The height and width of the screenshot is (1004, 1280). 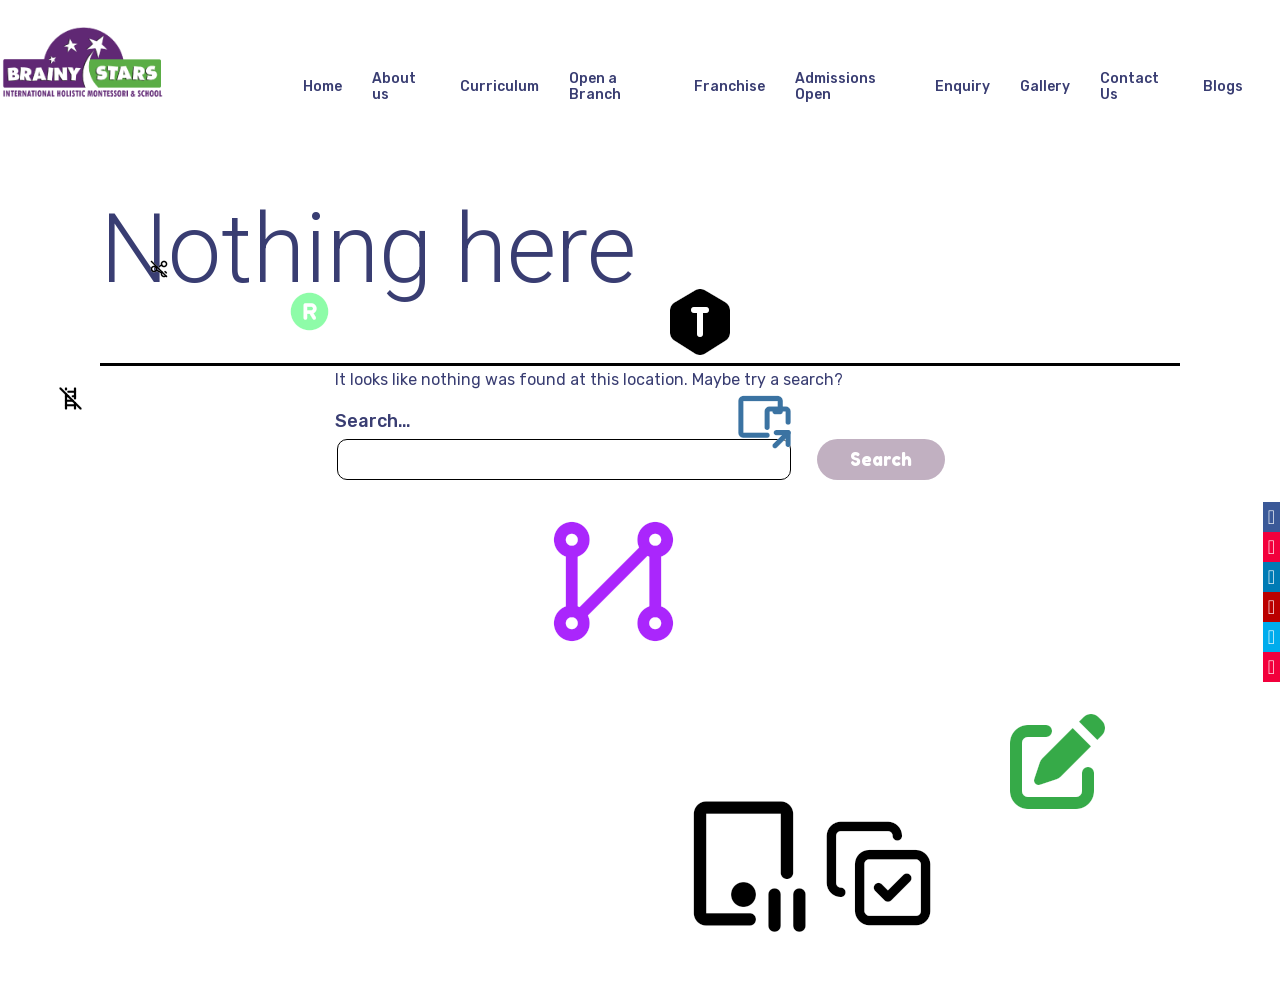 I want to click on text or typography tool, so click(x=700, y=322).